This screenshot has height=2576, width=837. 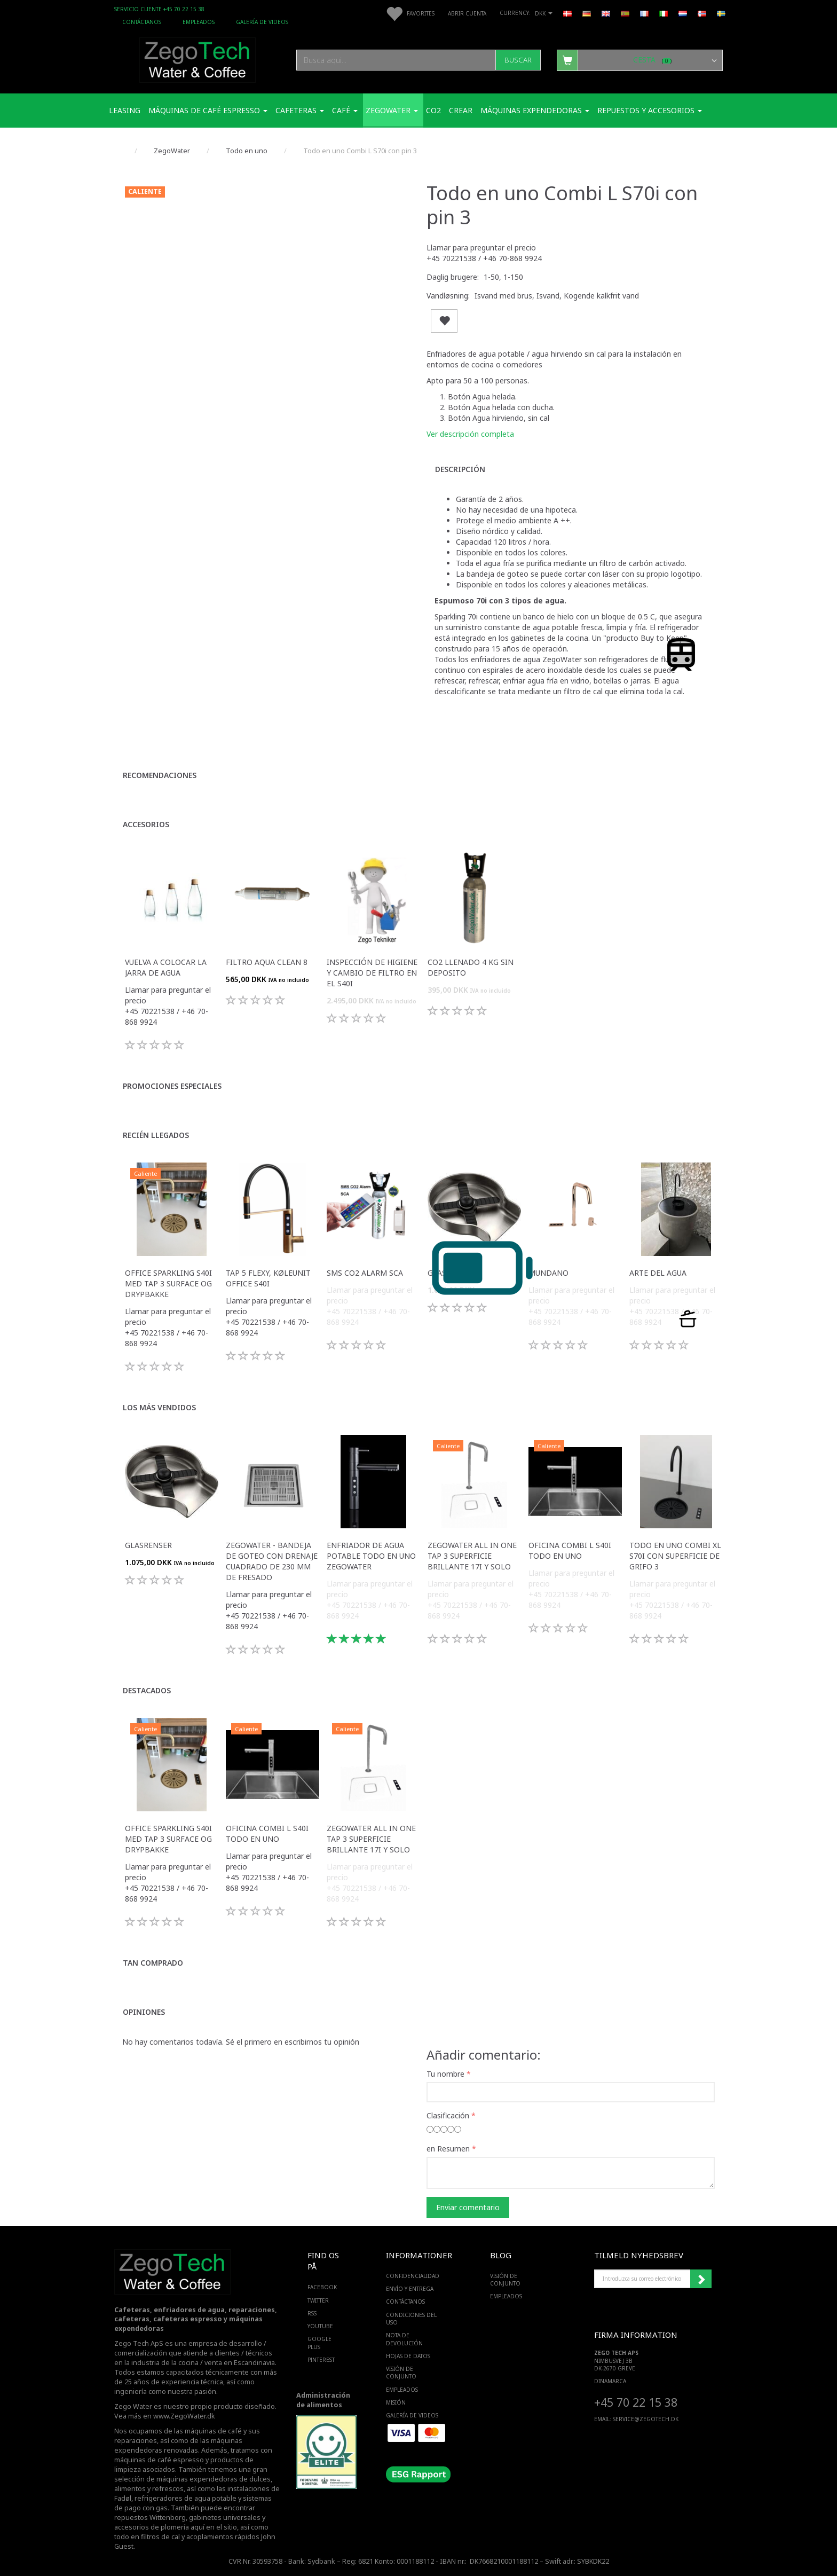 What do you see at coordinates (681, 655) in the screenshot?
I see `view train schedules or routes` at bounding box center [681, 655].